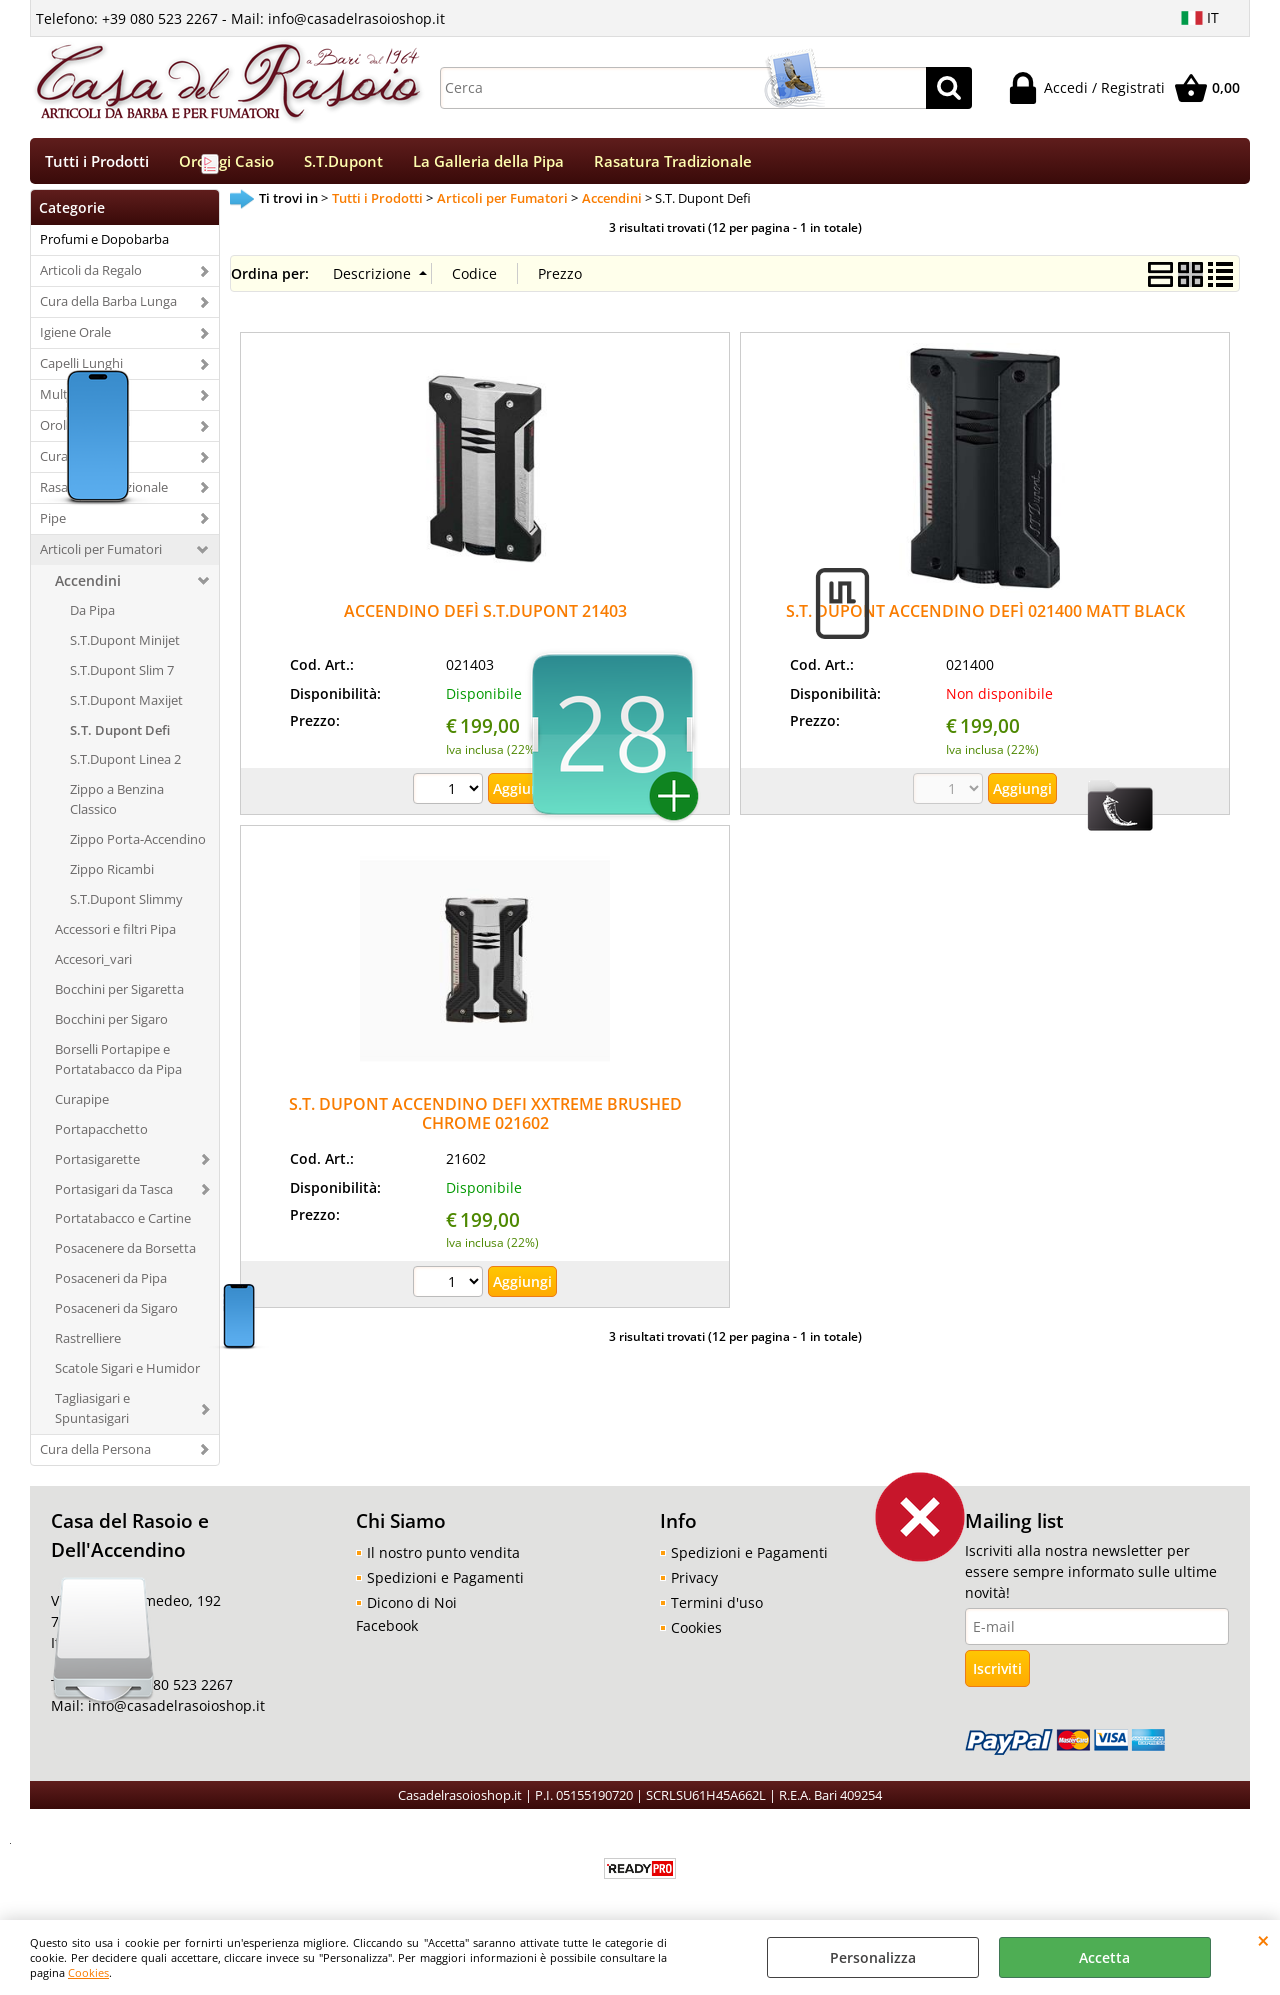 This screenshot has width=1280, height=1995. Describe the element at coordinates (920, 1517) in the screenshot. I see `cancel or close a dialog` at that location.